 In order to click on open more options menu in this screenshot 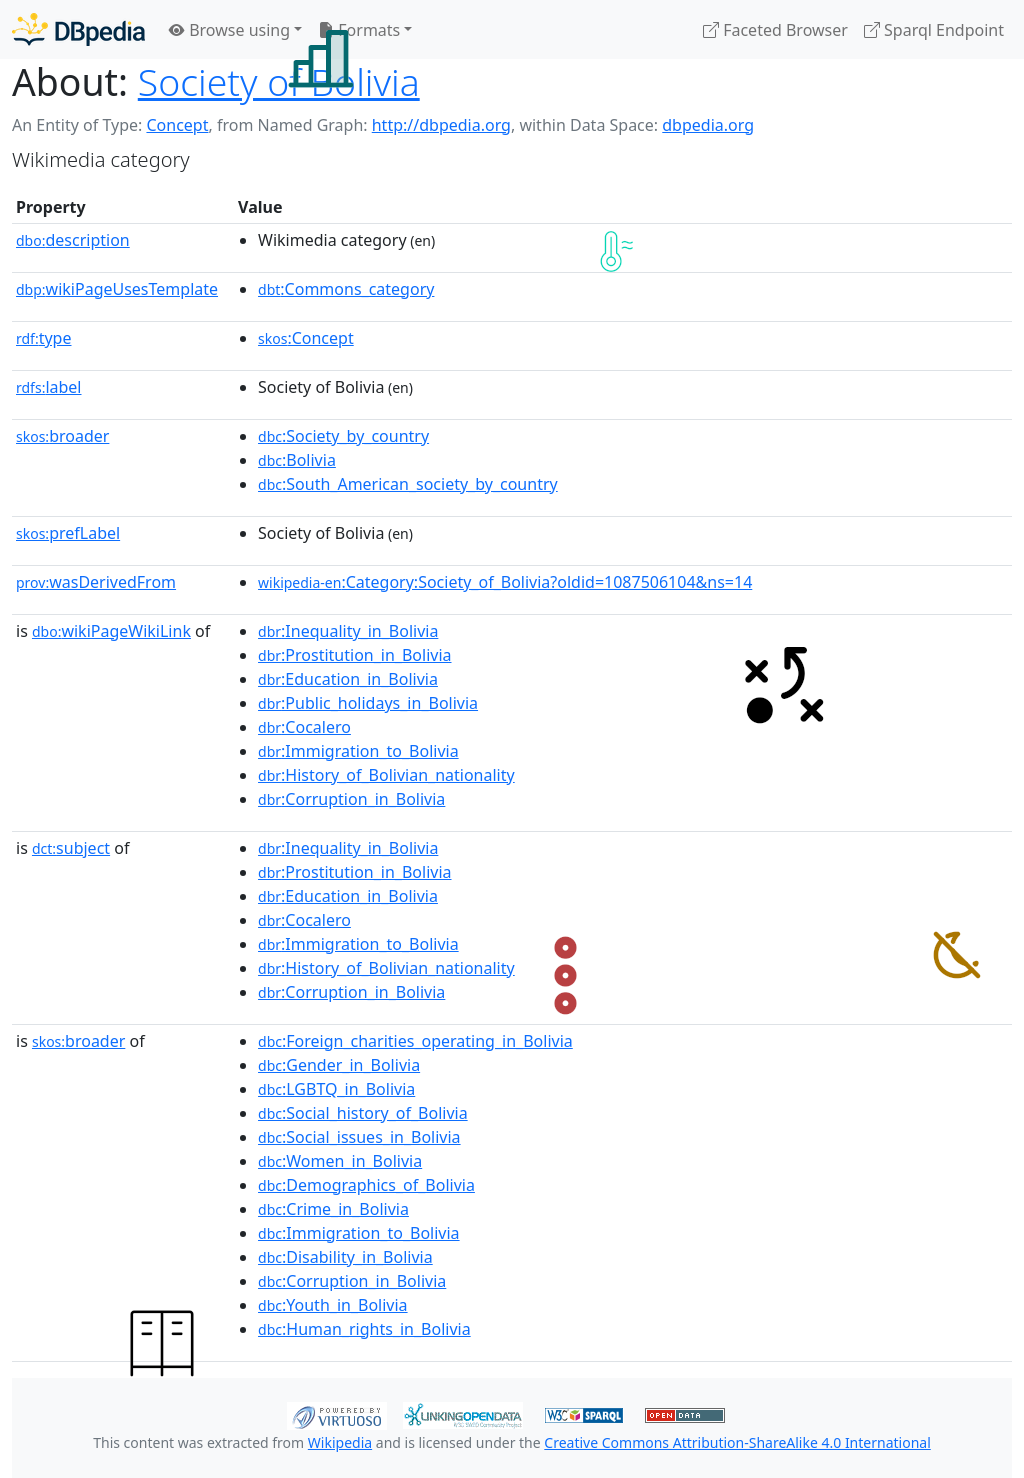, I will do `click(565, 975)`.